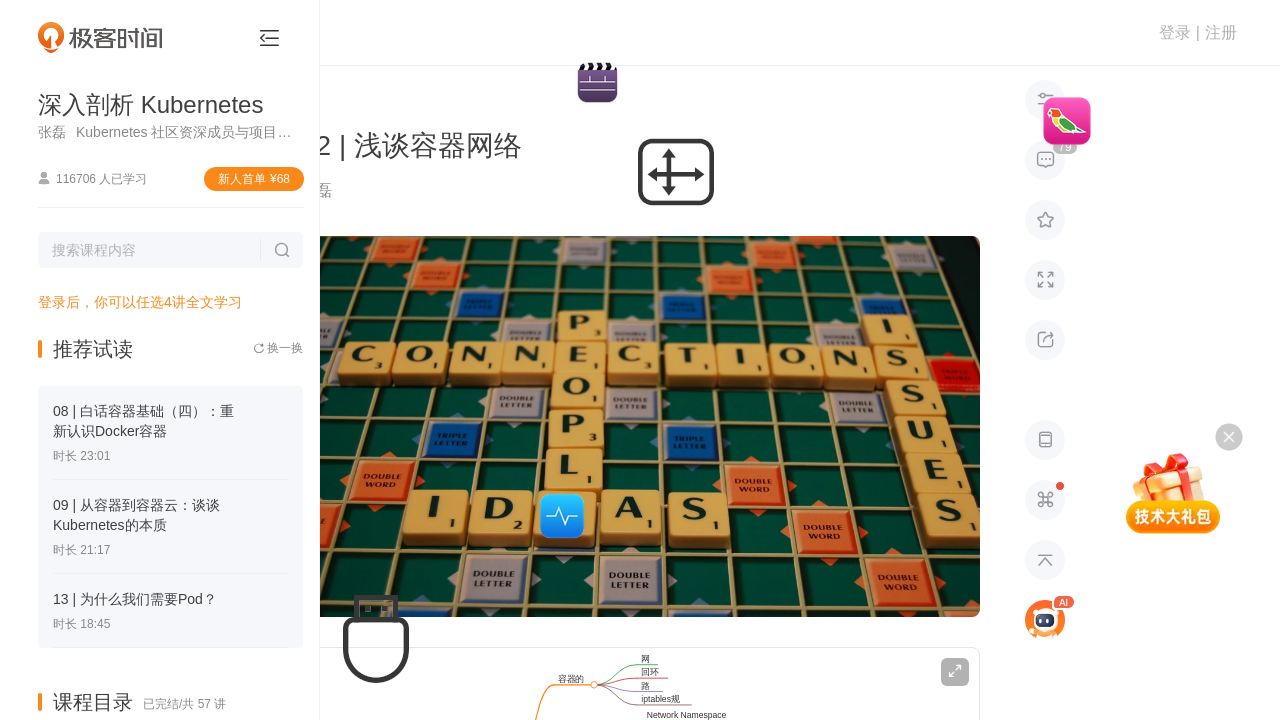 The image size is (1280, 720). Describe the element at coordinates (1067, 121) in the screenshot. I see `open the alovoa dating app` at that location.